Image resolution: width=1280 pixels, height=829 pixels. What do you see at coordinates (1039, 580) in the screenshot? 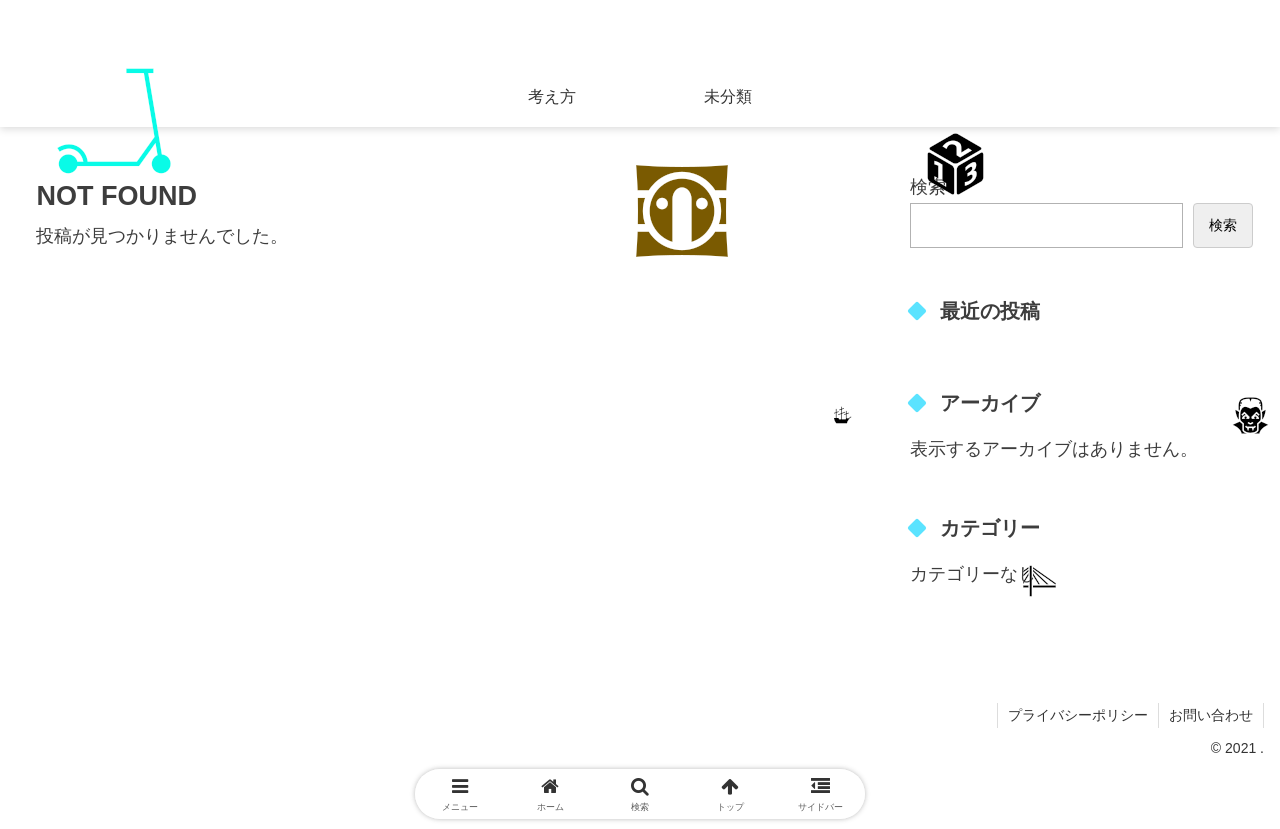
I see `view bridge or infrastructure locations` at bounding box center [1039, 580].